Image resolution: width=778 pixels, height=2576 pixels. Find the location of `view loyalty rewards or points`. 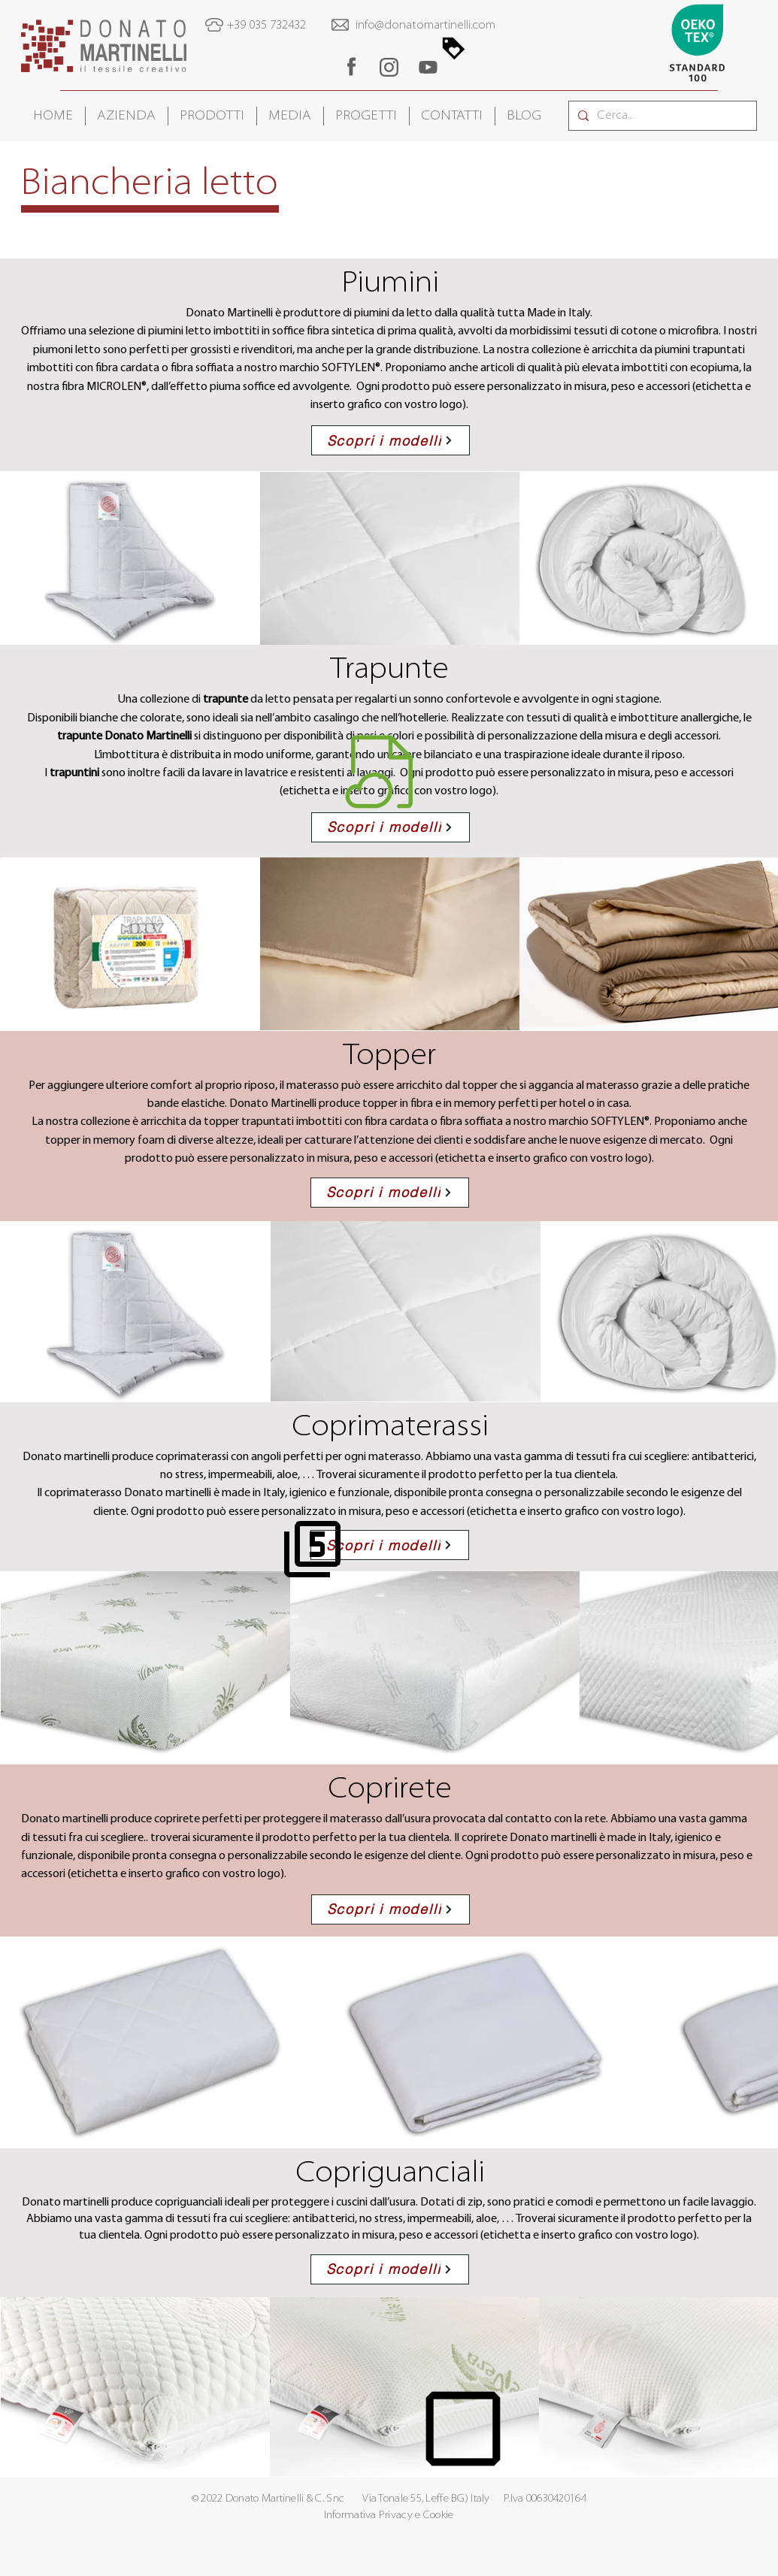

view loyalty rewards or points is located at coordinates (453, 48).